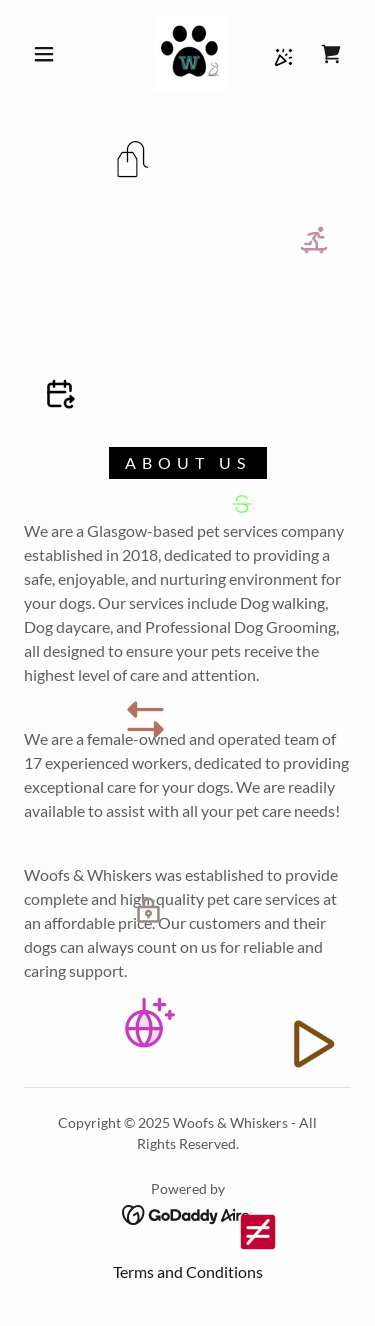 Image resolution: width=375 pixels, height=1326 pixels. I want to click on access party or event mode, so click(147, 1023).